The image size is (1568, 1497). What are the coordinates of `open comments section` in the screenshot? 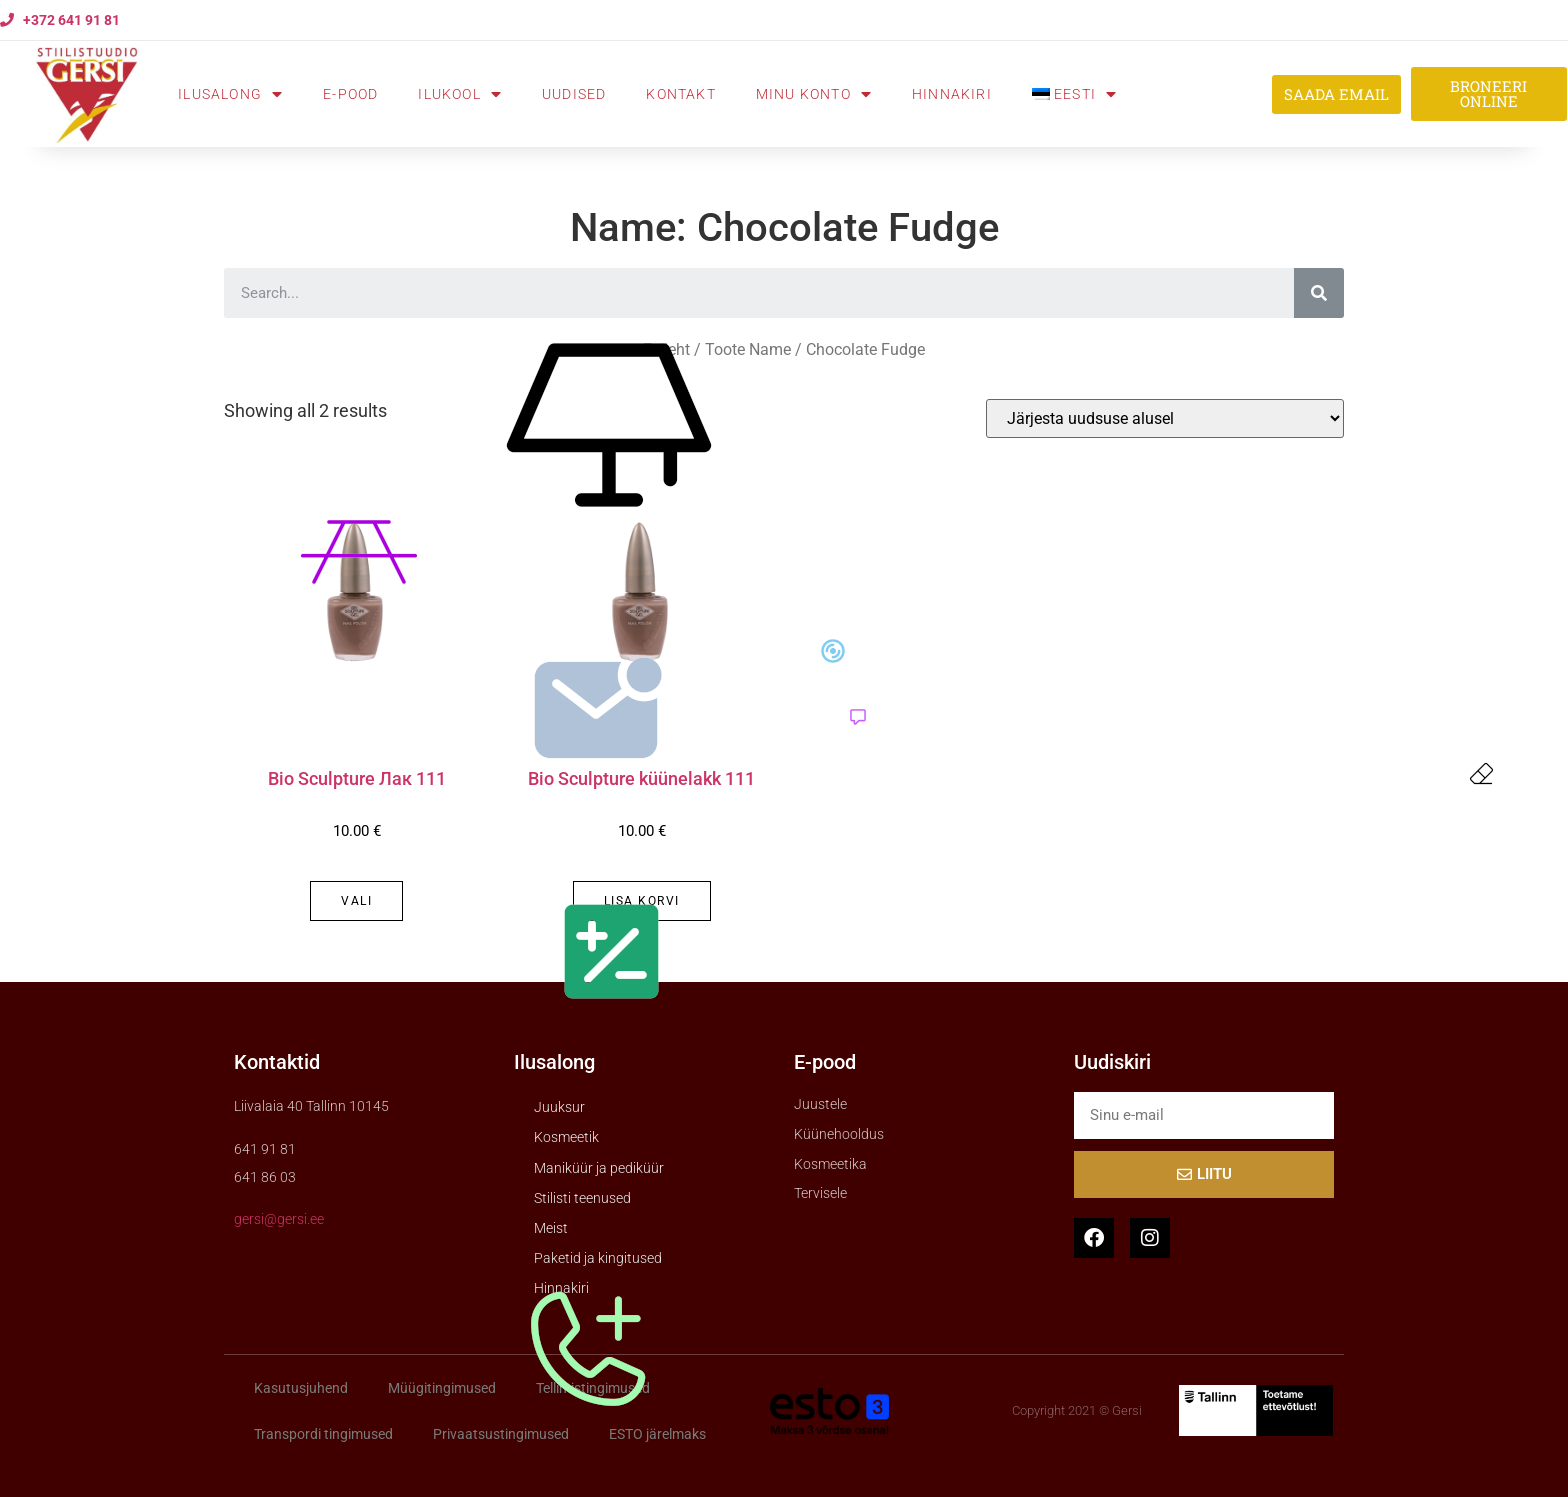 It's located at (858, 717).